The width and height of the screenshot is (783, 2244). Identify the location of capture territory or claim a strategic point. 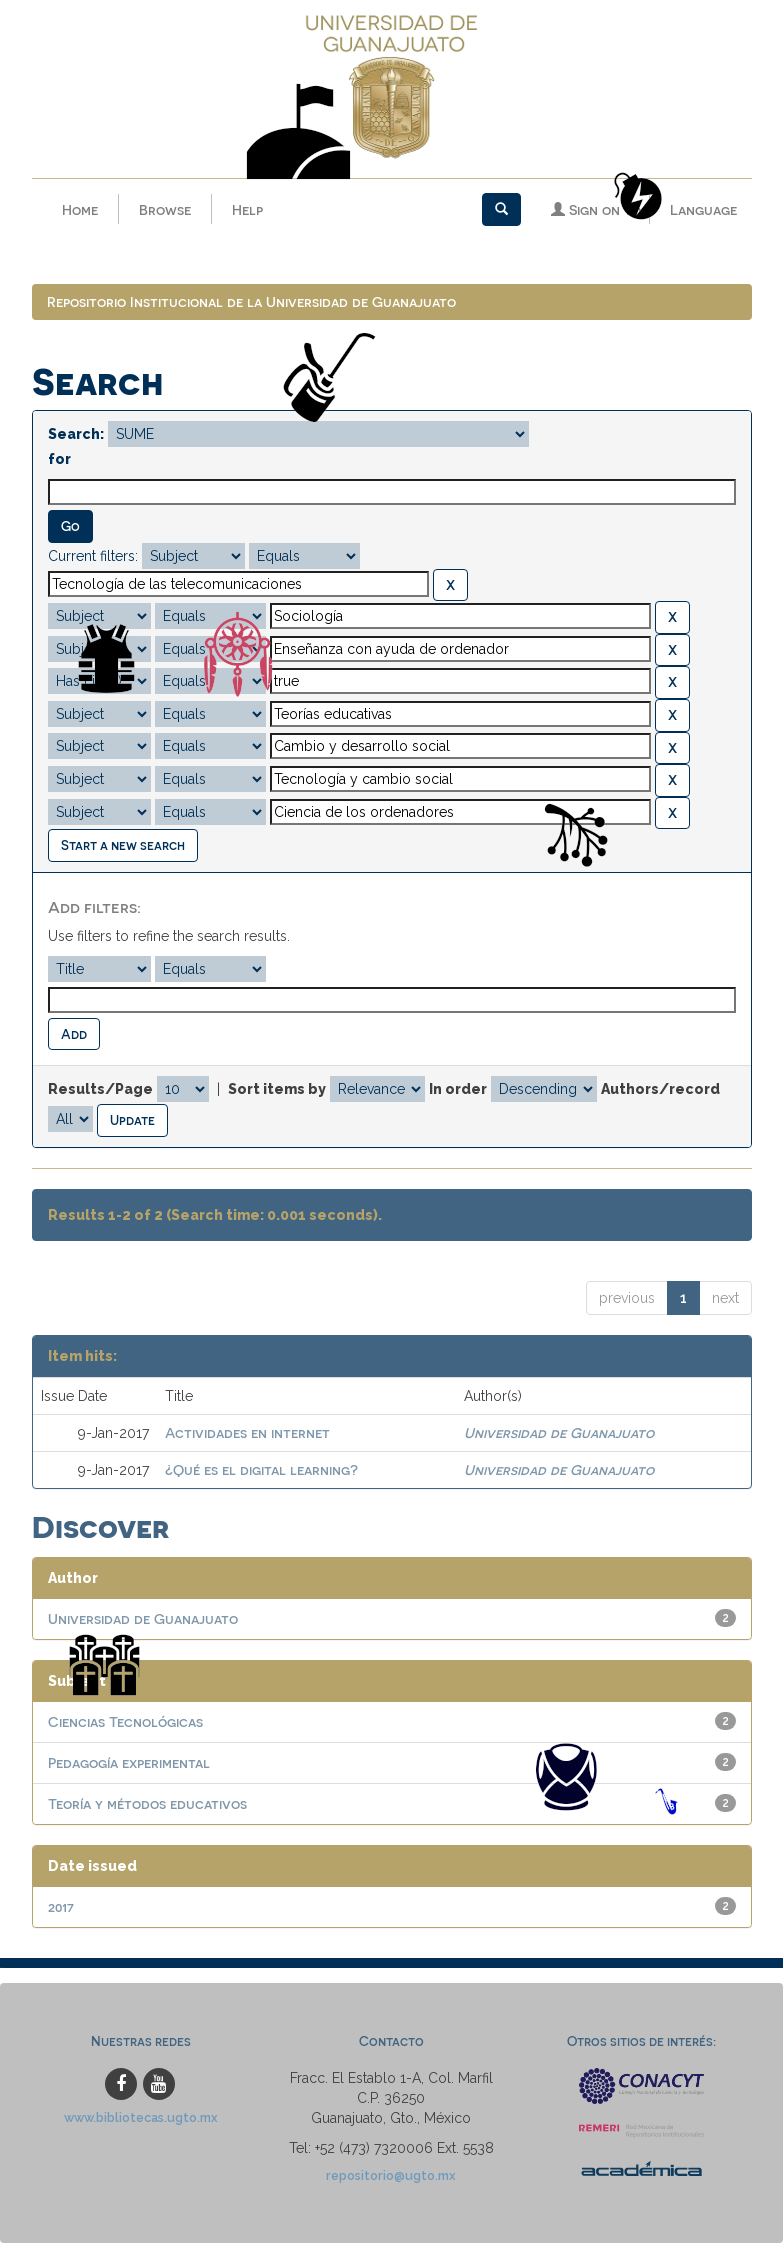
(298, 127).